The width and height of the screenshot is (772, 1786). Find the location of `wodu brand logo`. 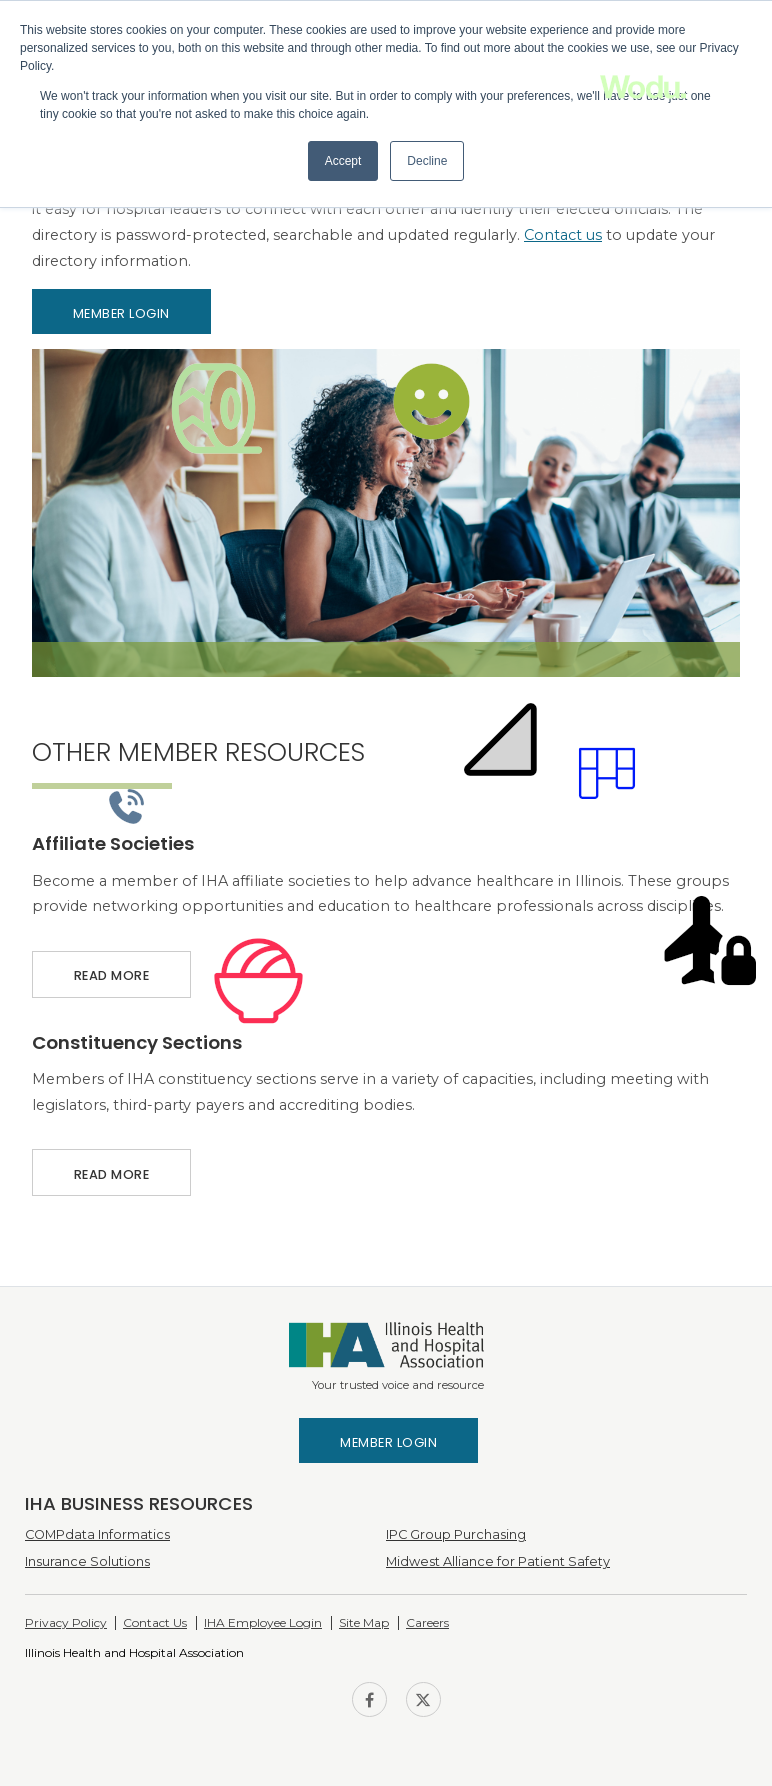

wodu brand logo is located at coordinates (643, 87).